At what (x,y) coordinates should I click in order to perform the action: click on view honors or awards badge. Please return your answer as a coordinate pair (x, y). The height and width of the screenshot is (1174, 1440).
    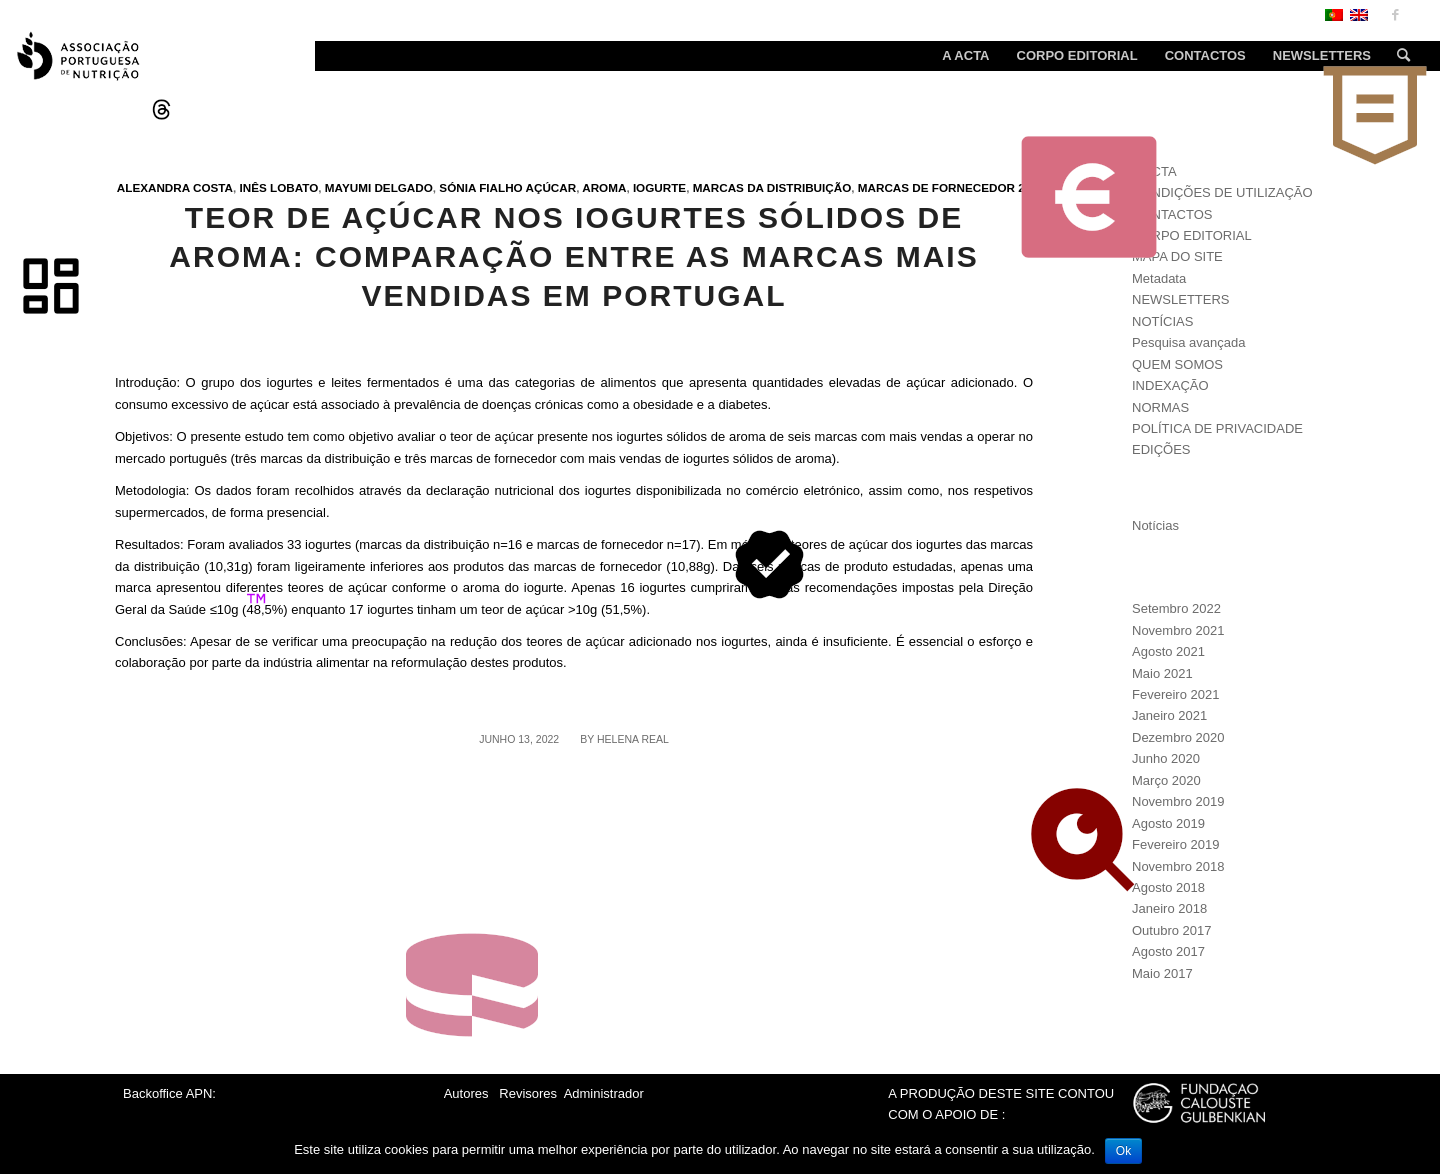
    Looking at the image, I should click on (1375, 113).